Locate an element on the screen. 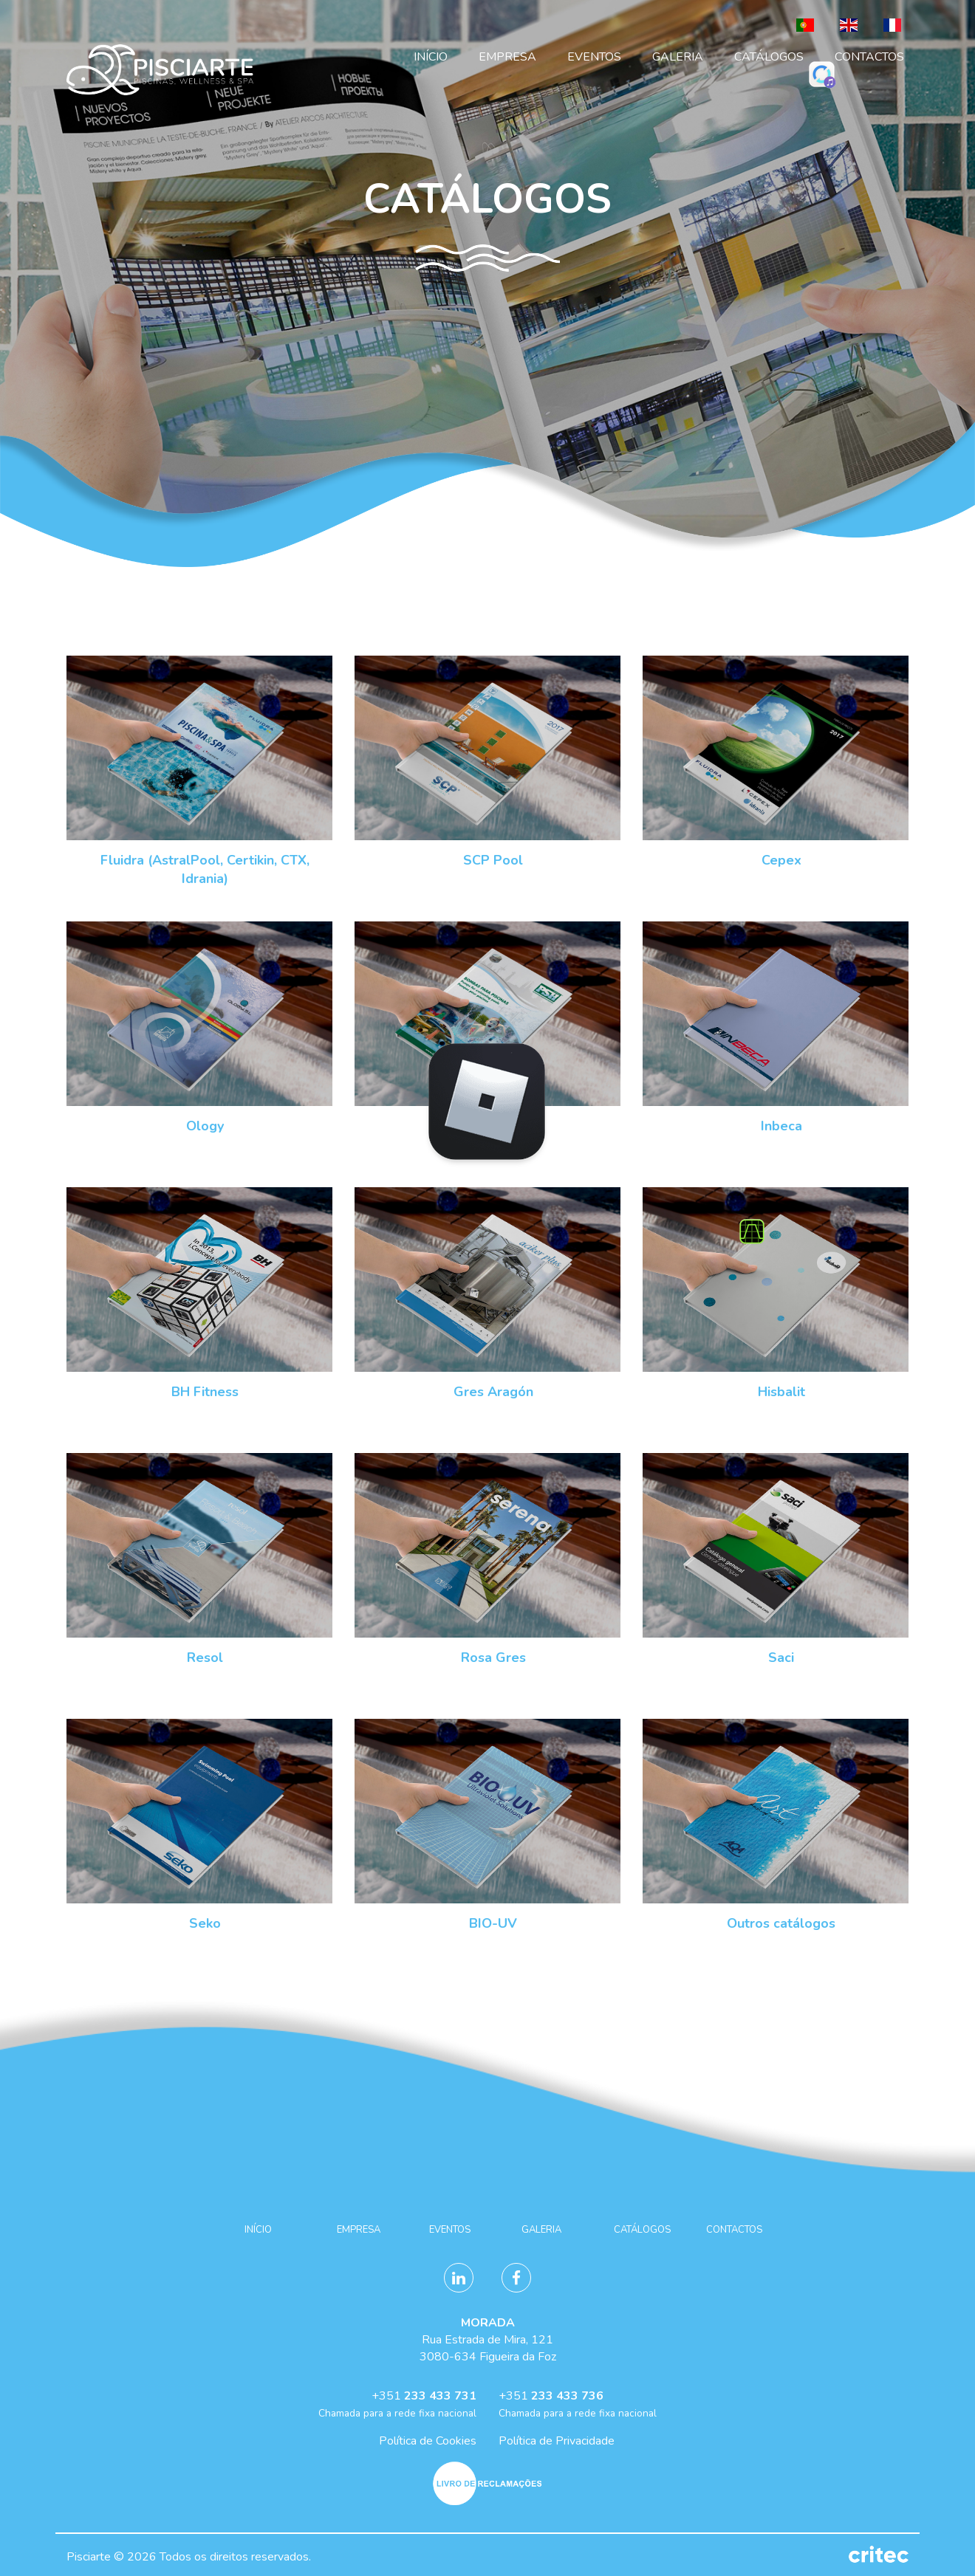  open the Roblox app is located at coordinates (487, 1102).